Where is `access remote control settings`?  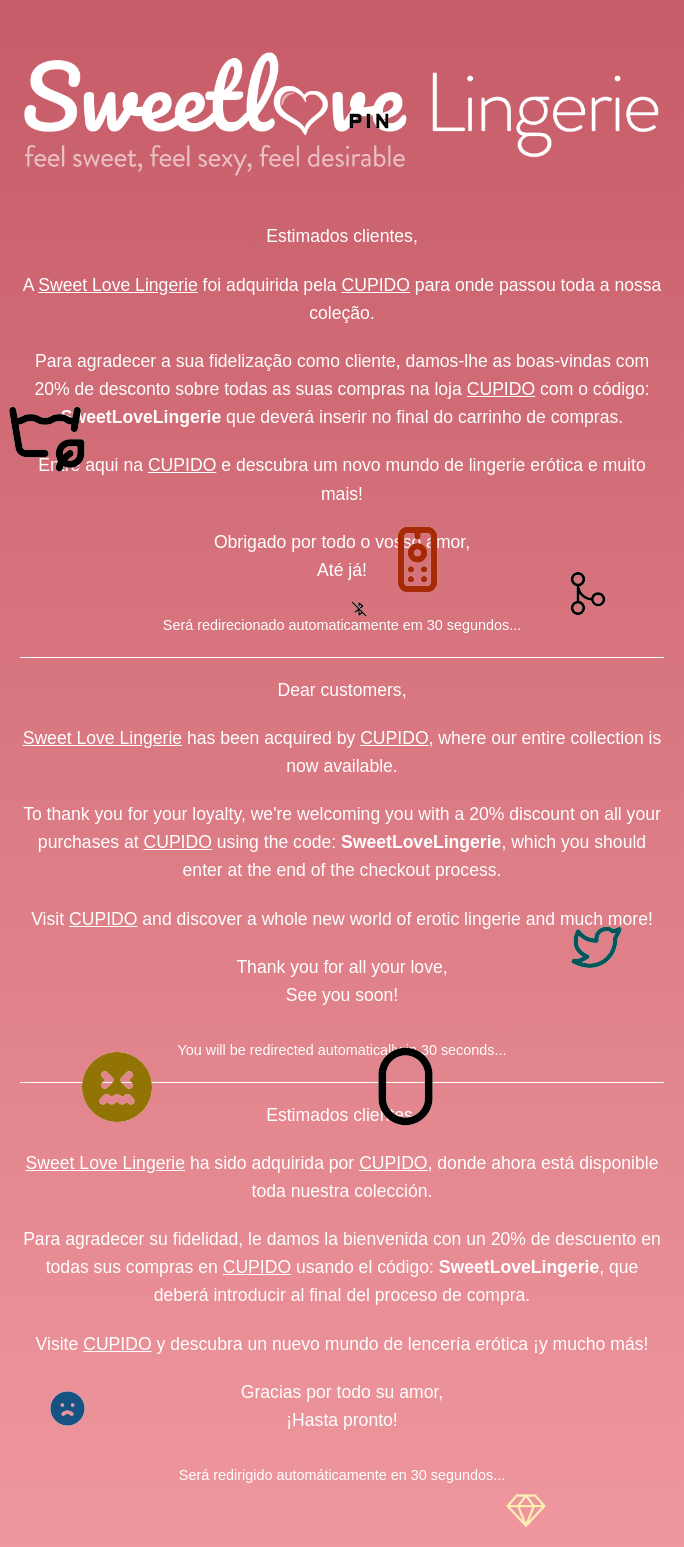
access remote control settings is located at coordinates (417, 559).